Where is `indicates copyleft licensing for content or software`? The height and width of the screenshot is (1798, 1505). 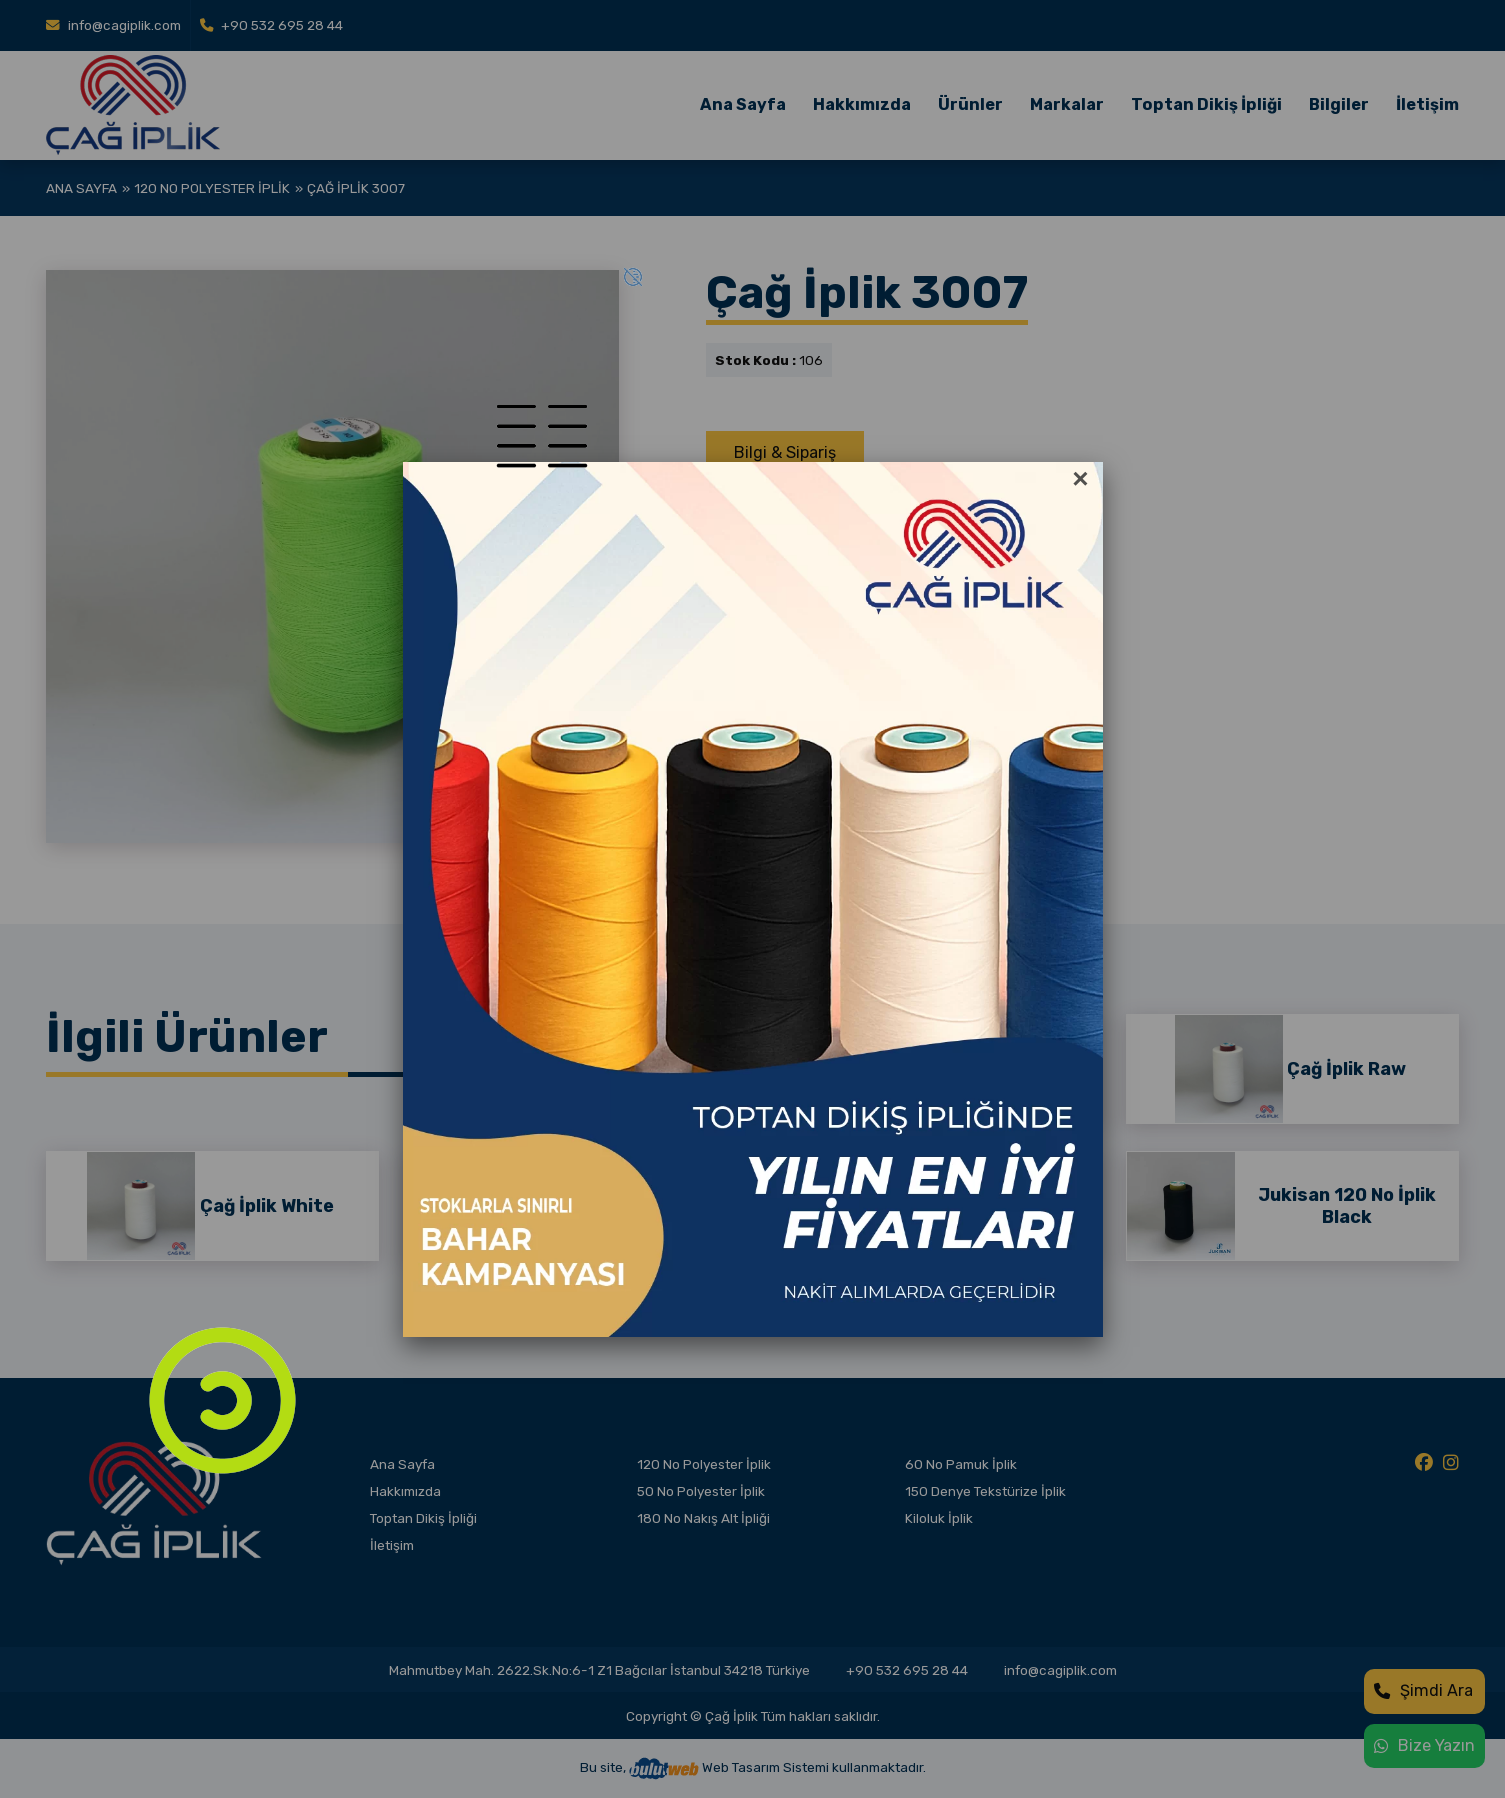 indicates copyleft licensing for content or software is located at coordinates (222, 1400).